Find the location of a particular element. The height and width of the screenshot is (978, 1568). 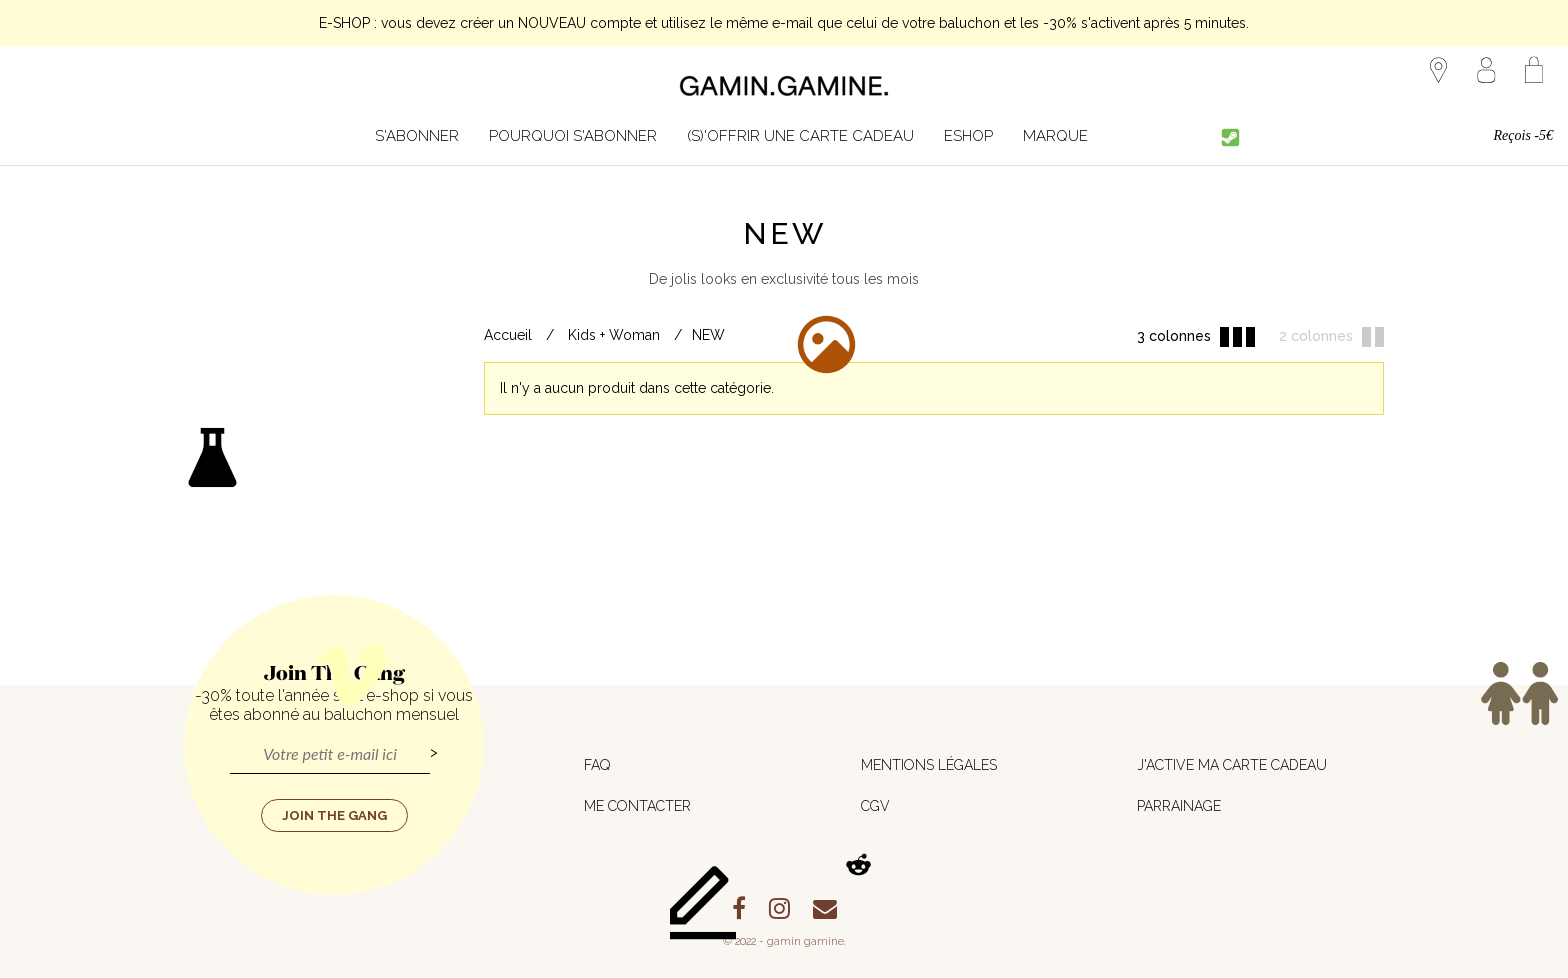

access laboratory or science features is located at coordinates (212, 457).